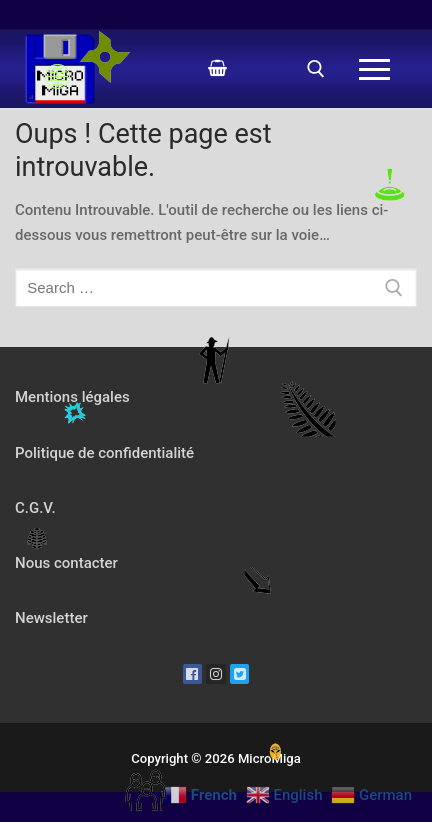 This screenshot has height=822, width=432. What do you see at coordinates (389, 184) in the screenshot?
I see `indicates a hazard or dangerous area in gameplay` at bounding box center [389, 184].